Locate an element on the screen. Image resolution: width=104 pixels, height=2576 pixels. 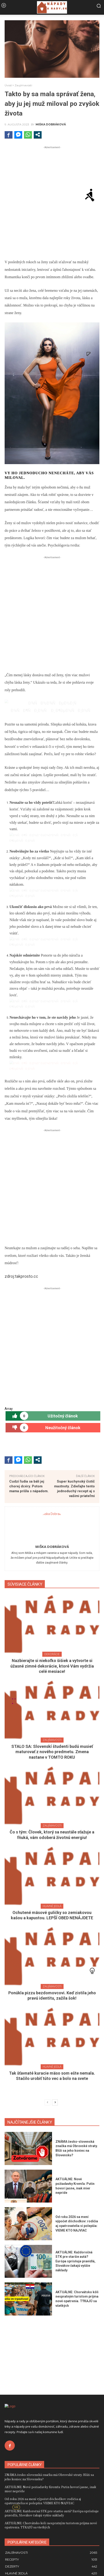
access rowing or kayaking activities is located at coordinates (89, 195).